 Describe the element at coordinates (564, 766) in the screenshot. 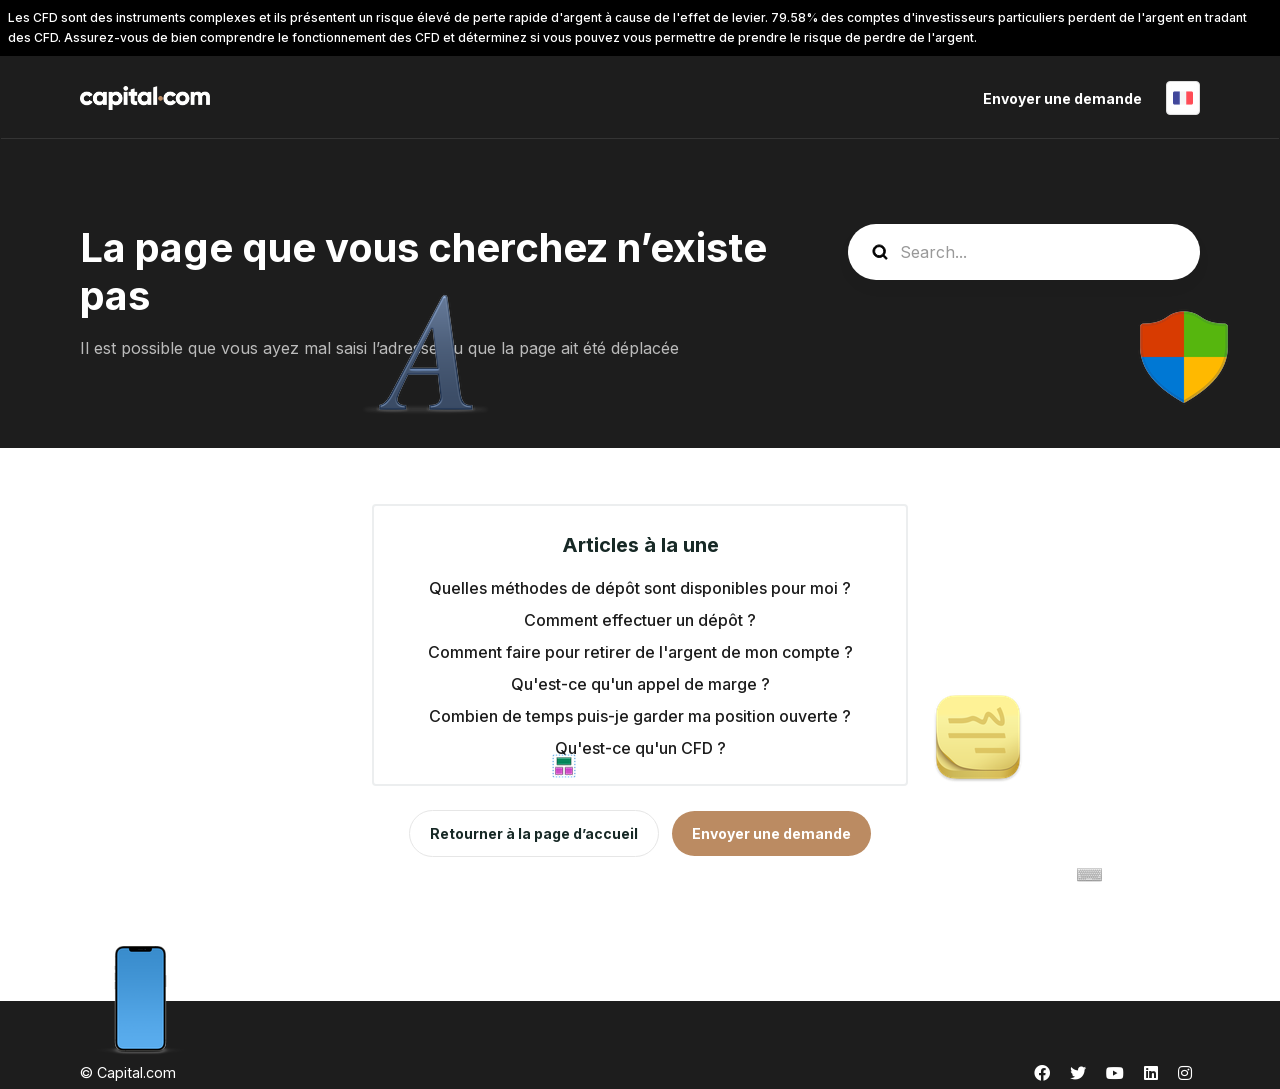

I see `select all items in the current view` at that location.